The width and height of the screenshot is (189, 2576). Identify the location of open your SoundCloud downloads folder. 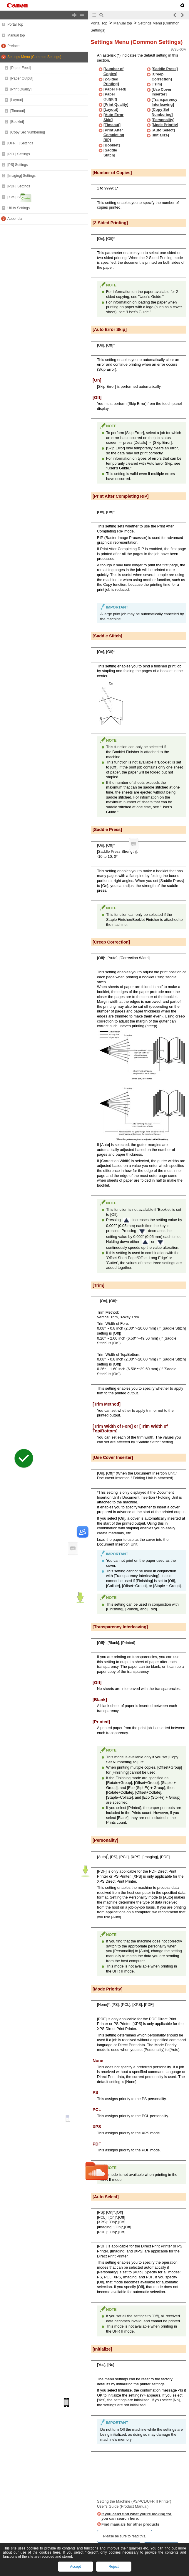
(96, 2171).